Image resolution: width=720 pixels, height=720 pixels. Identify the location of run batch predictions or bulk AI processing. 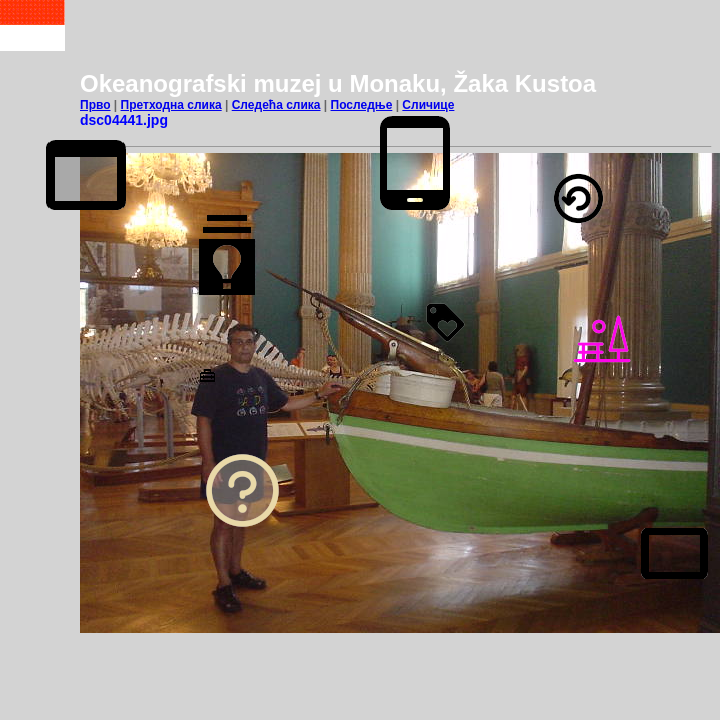
(227, 255).